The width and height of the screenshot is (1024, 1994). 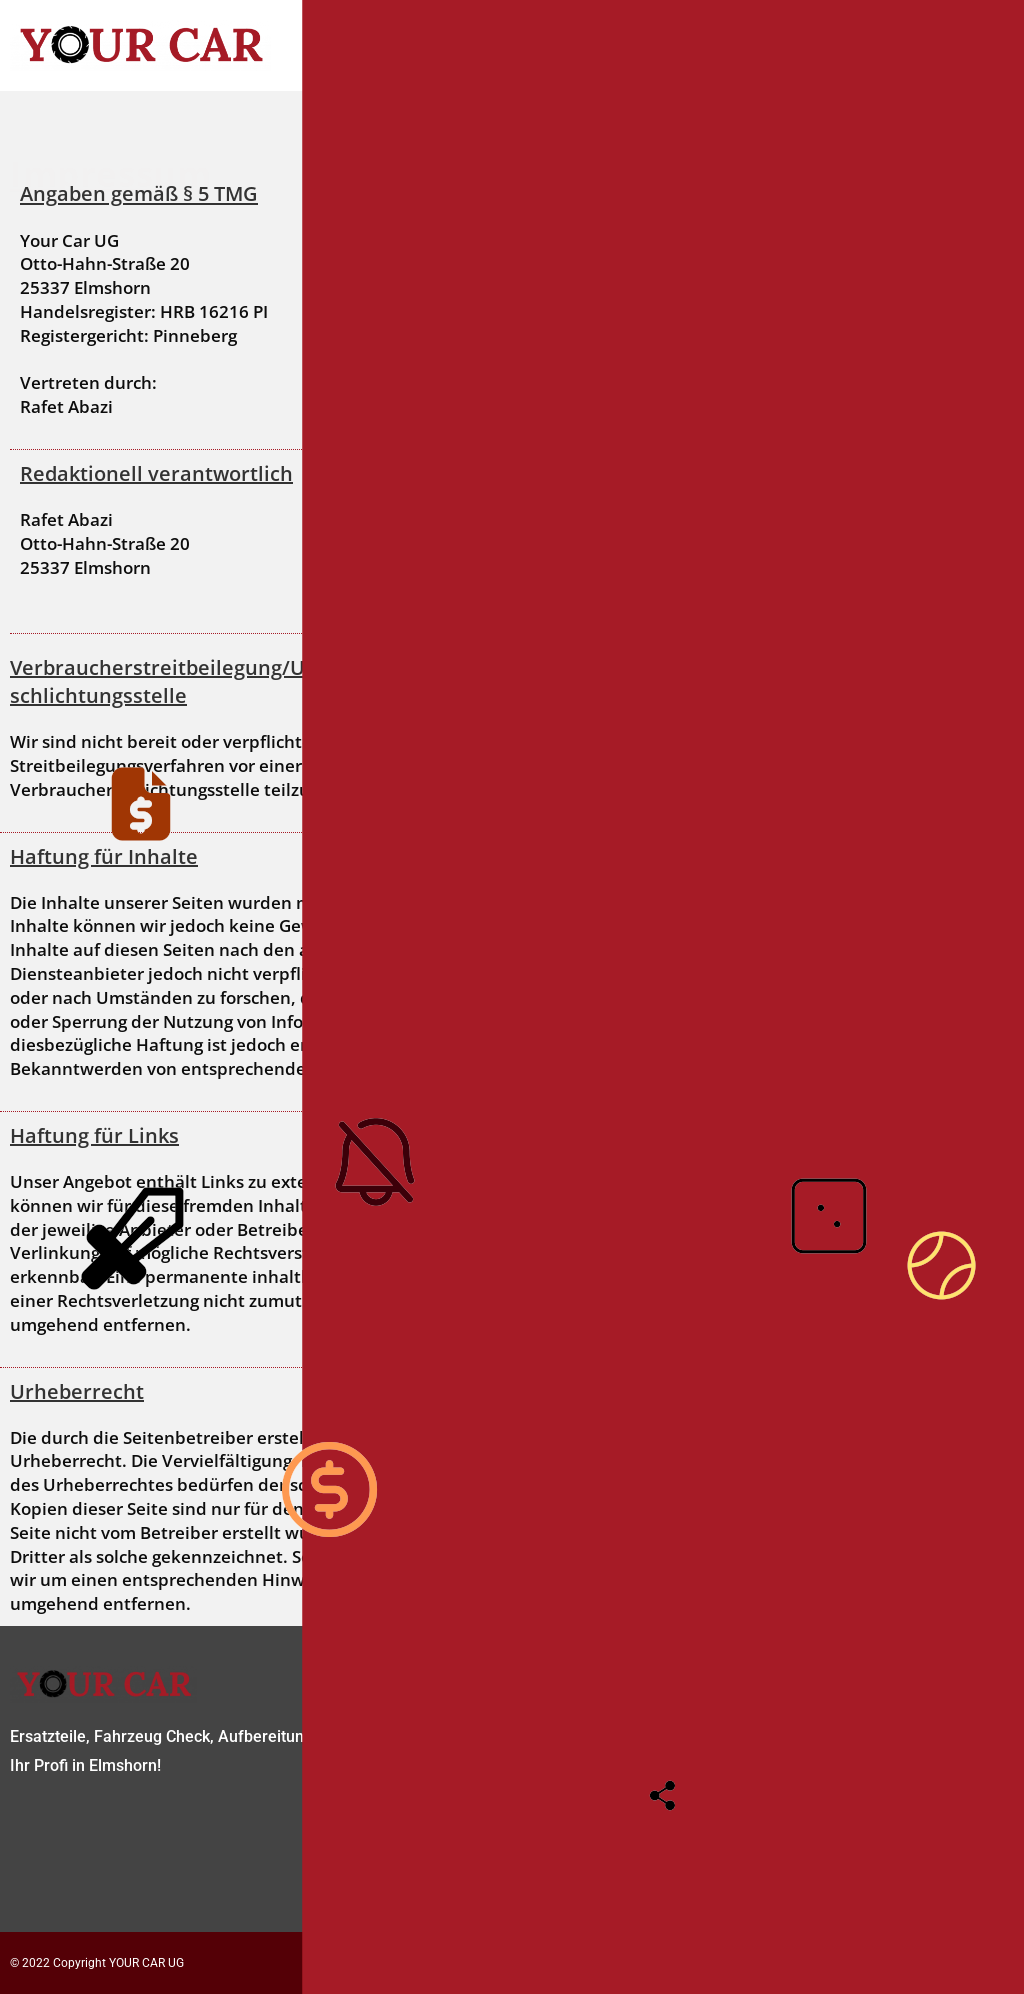 I want to click on access tennis or sports-related content, so click(x=941, y=1265).